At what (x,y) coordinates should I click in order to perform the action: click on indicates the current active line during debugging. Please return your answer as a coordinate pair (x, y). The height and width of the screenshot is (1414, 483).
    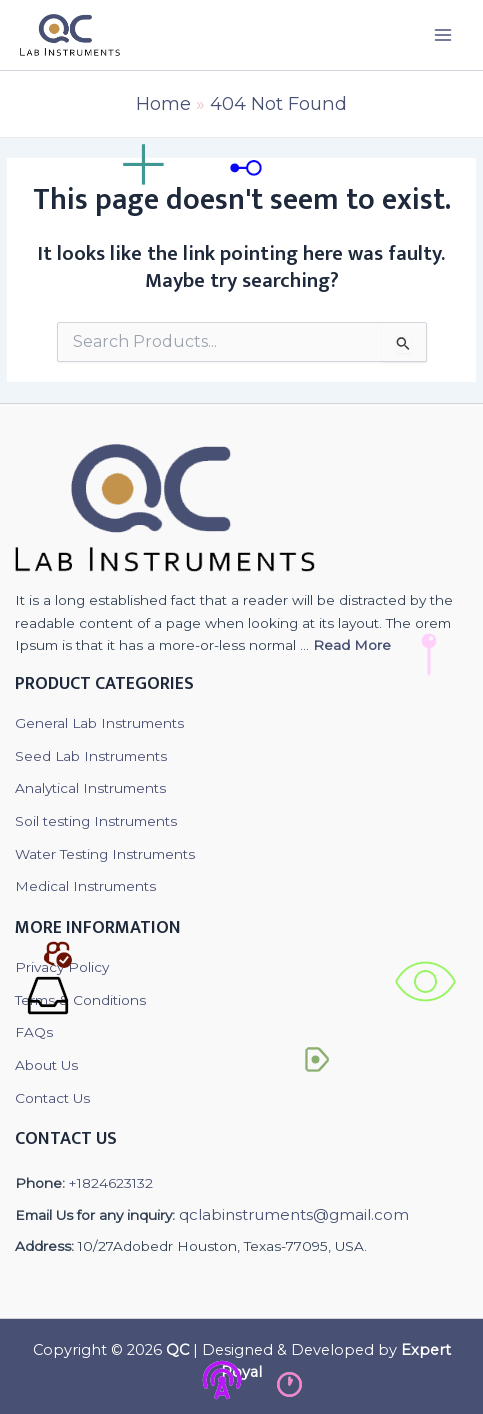
    Looking at the image, I should click on (315, 1059).